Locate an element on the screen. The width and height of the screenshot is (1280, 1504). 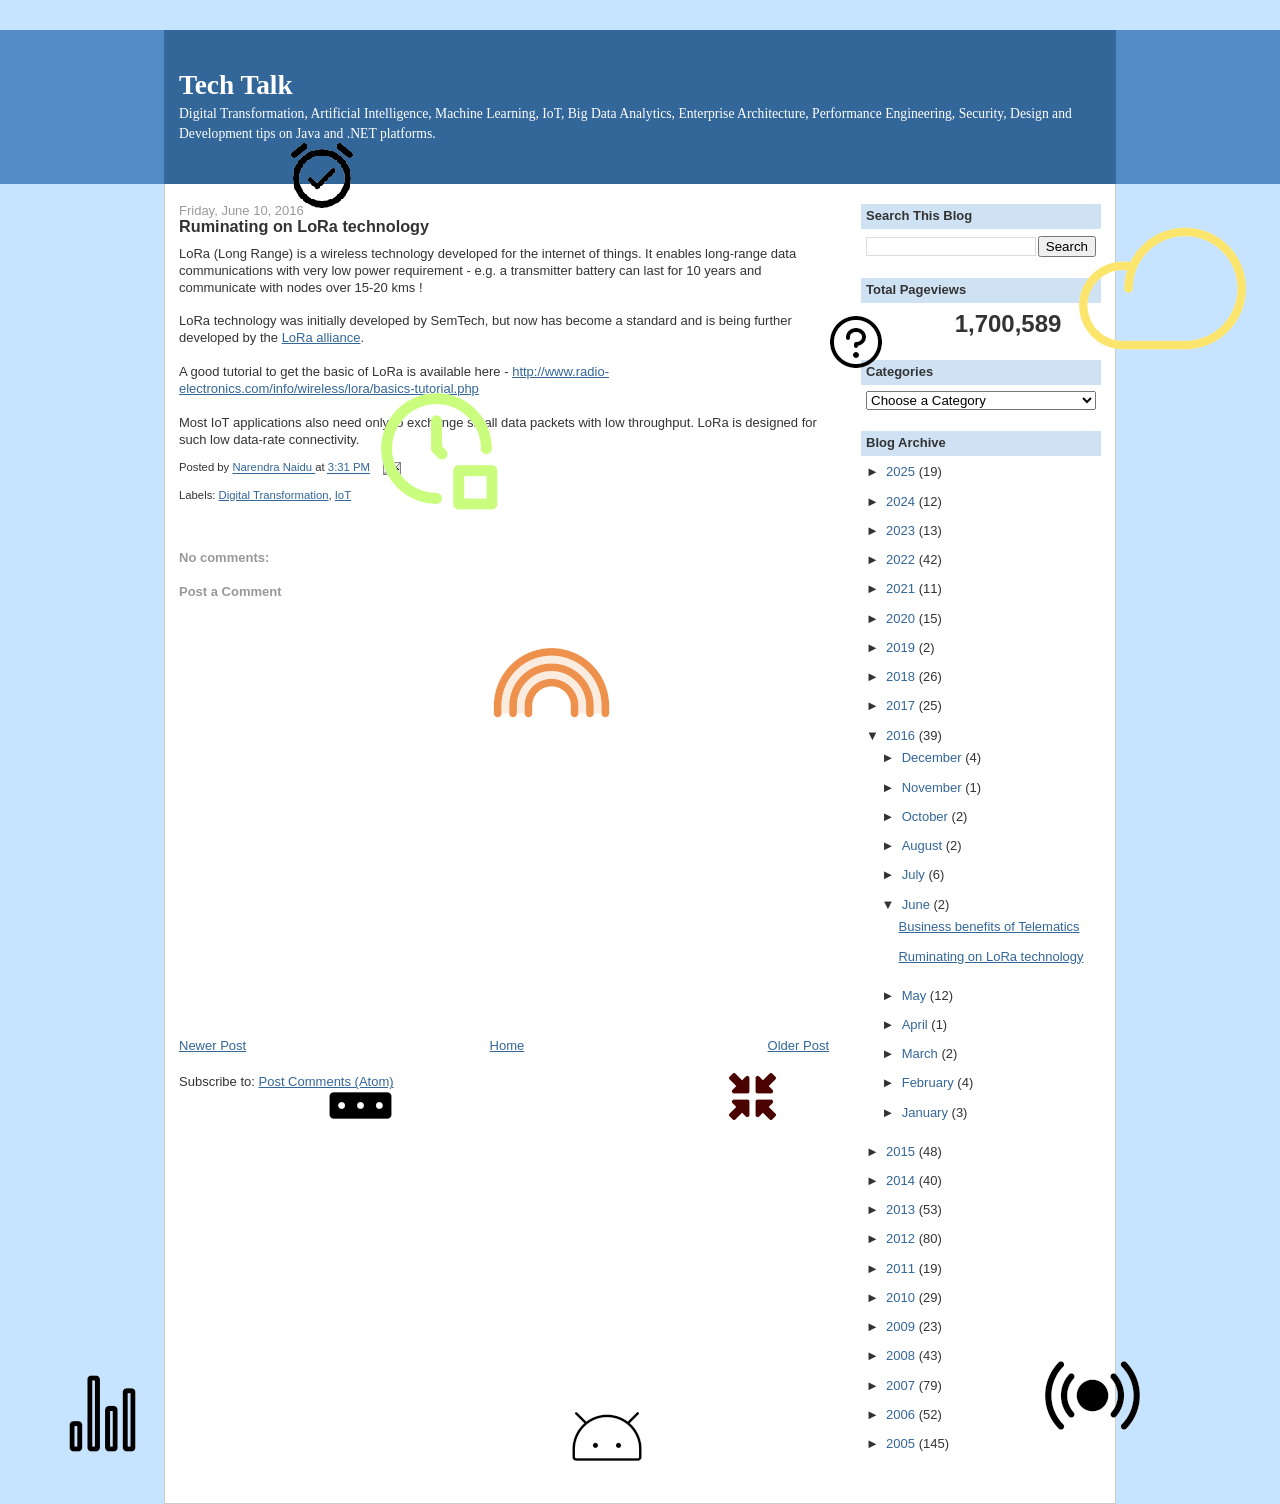
indicates pride or lgbtq+ content is located at coordinates (551, 686).